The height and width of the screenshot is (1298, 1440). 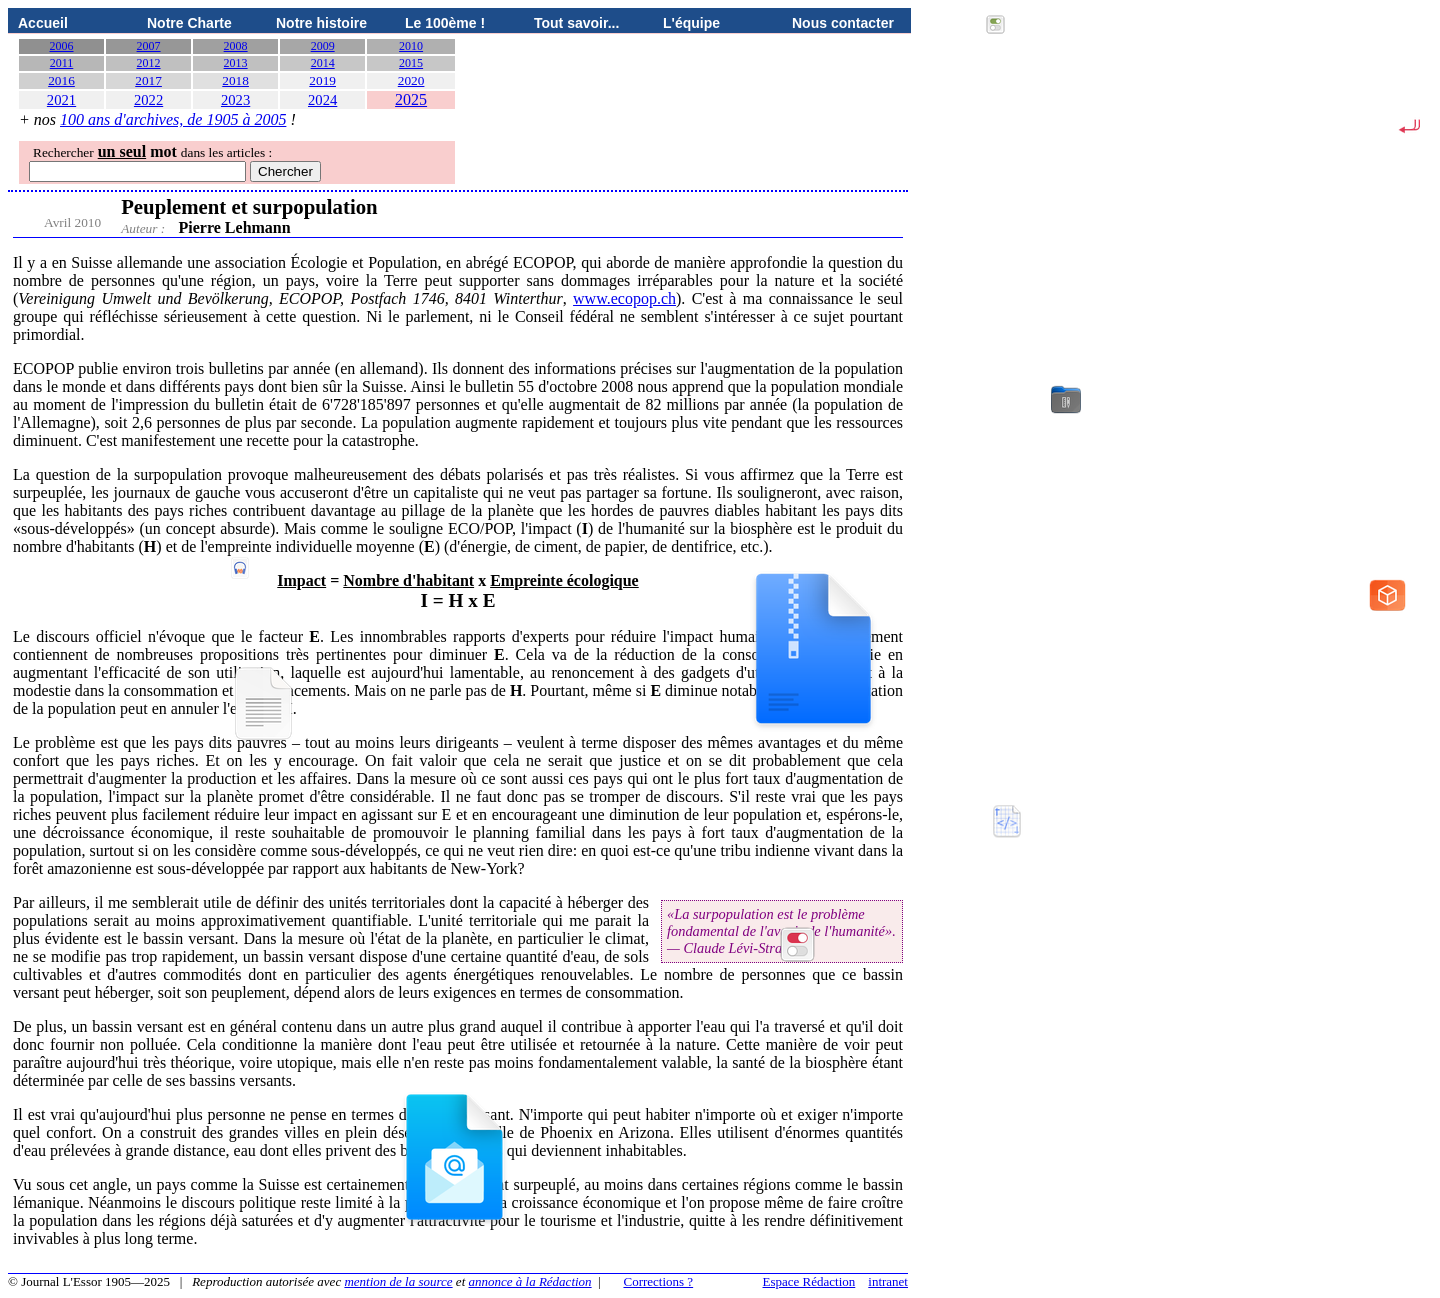 I want to click on open a text document, so click(x=263, y=703).